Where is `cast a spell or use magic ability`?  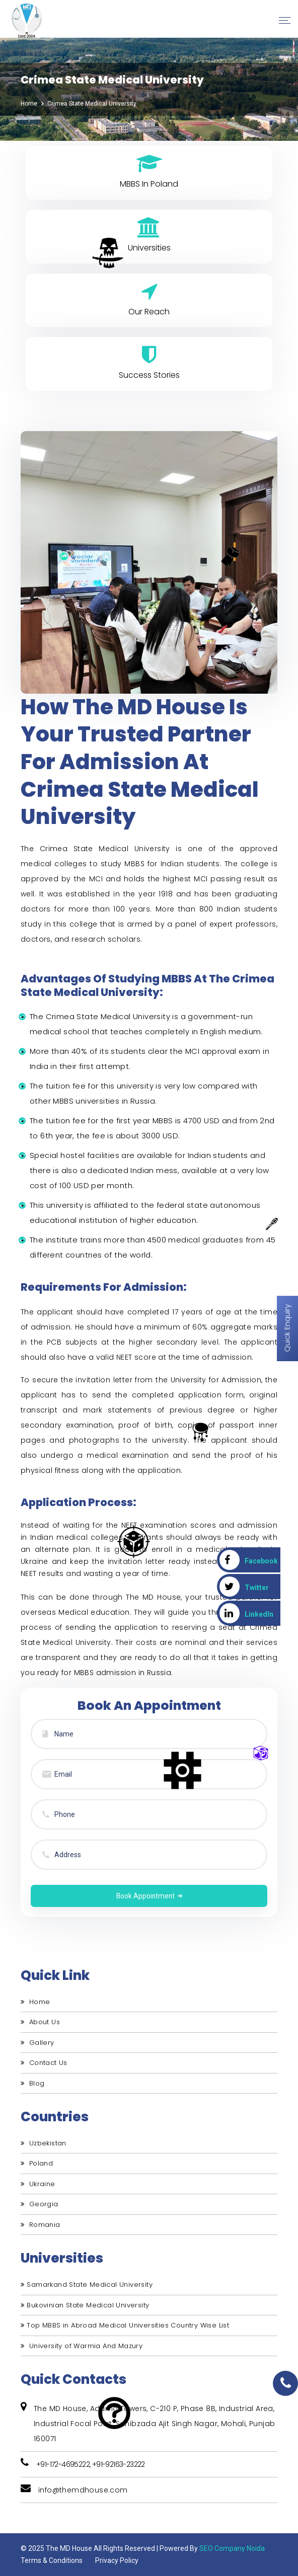
cast a spell or use magic ability is located at coordinates (272, 1224).